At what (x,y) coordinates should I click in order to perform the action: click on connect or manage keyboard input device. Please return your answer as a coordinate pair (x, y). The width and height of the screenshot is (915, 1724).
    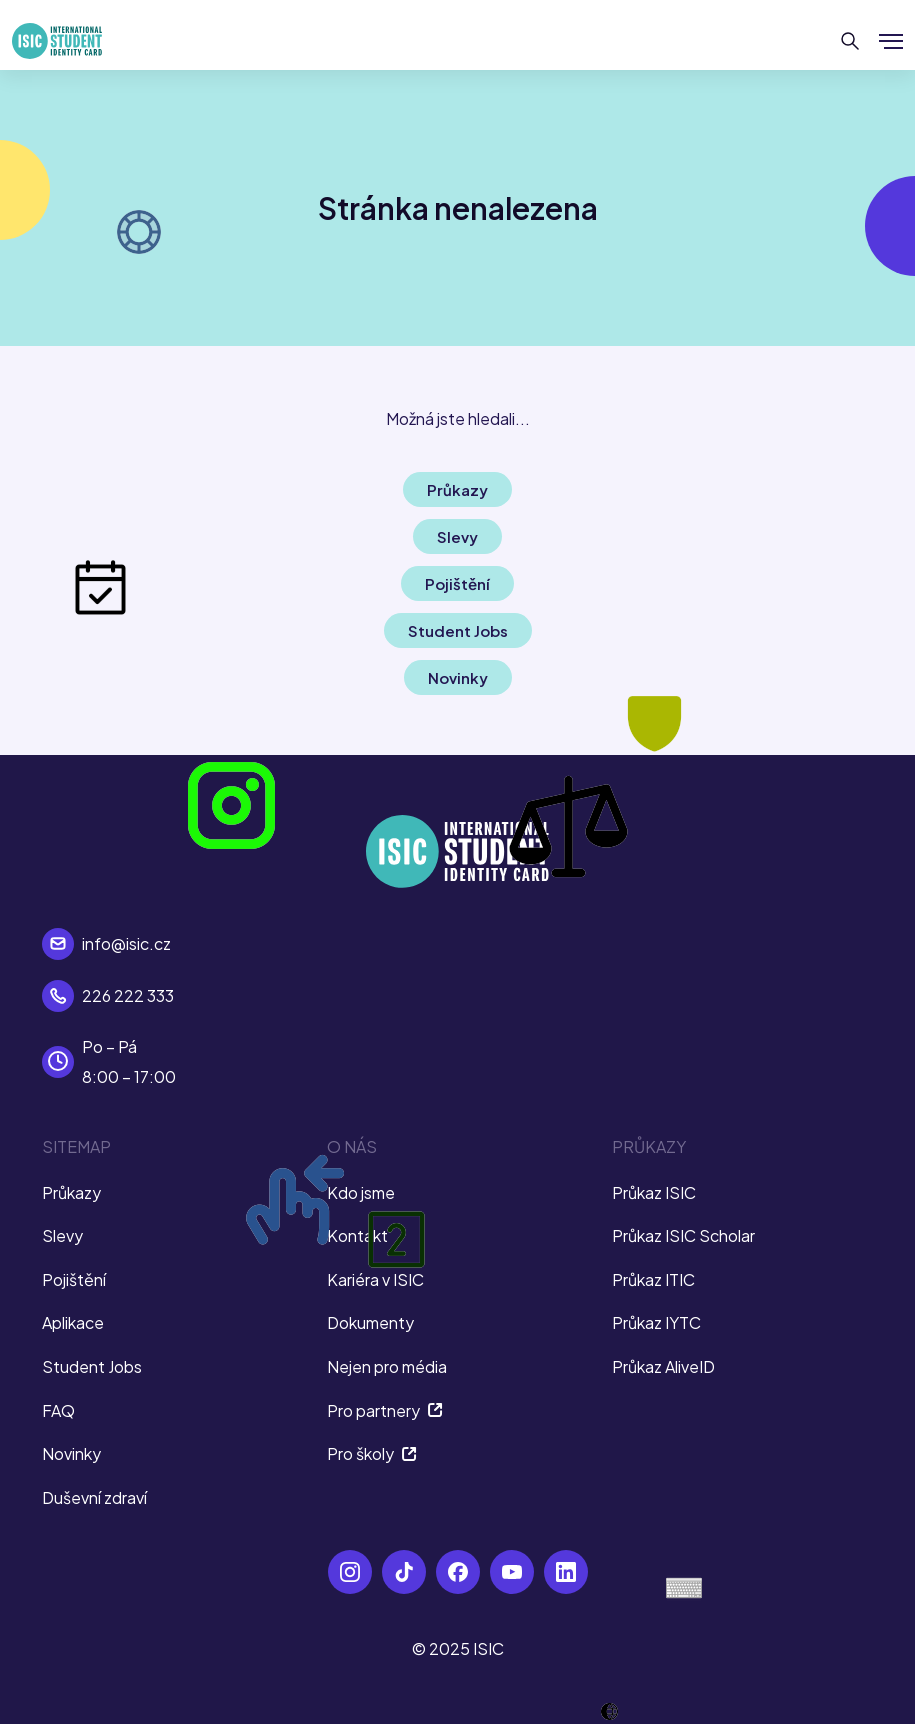
    Looking at the image, I should click on (684, 1588).